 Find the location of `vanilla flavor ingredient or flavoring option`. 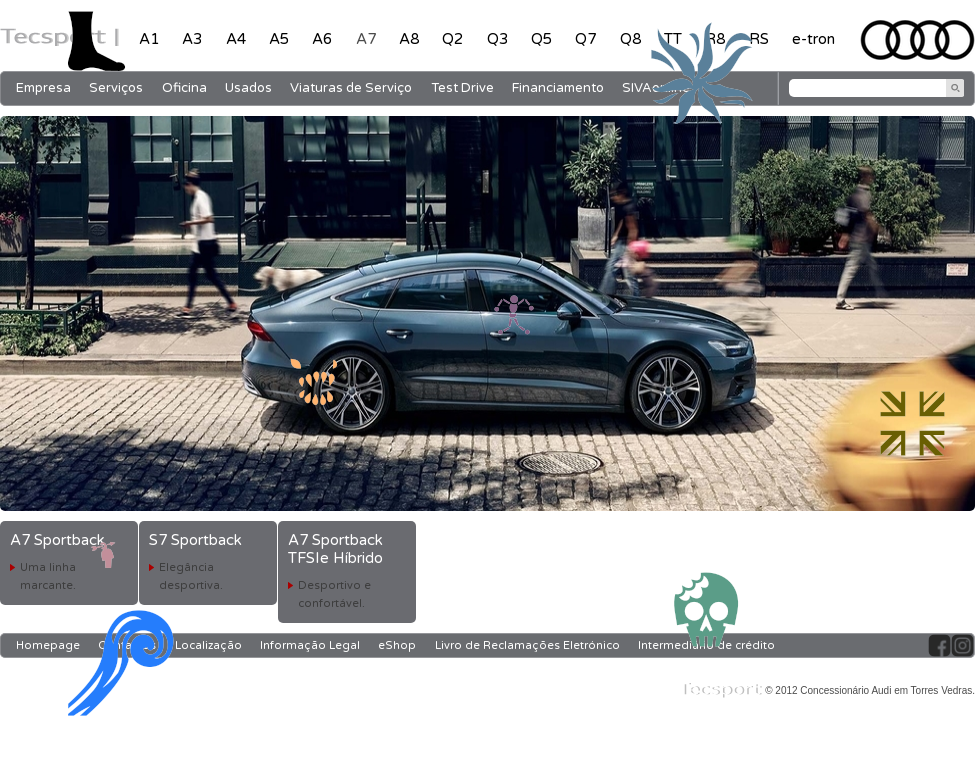

vanilla flavor ingredient or flavoring option is located at coordinates (701, 72).